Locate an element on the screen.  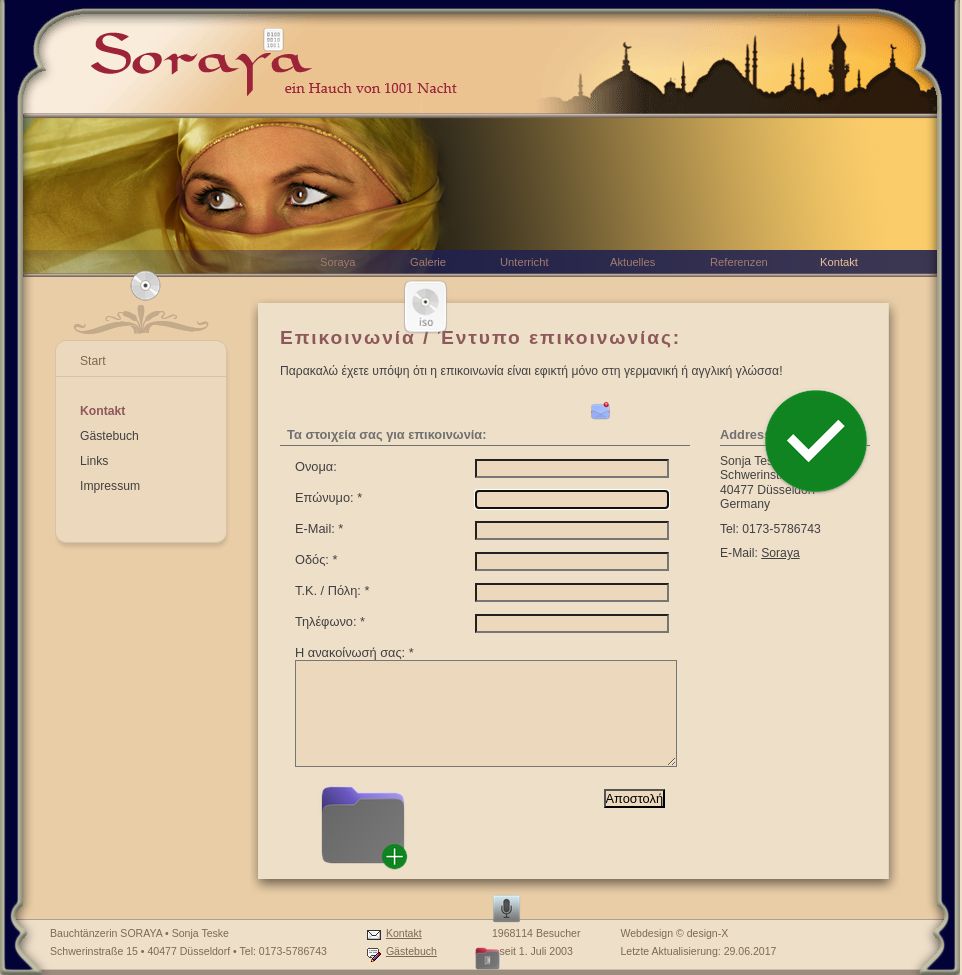
indicates a binary or raw data file is located at coordinates (273, 39).